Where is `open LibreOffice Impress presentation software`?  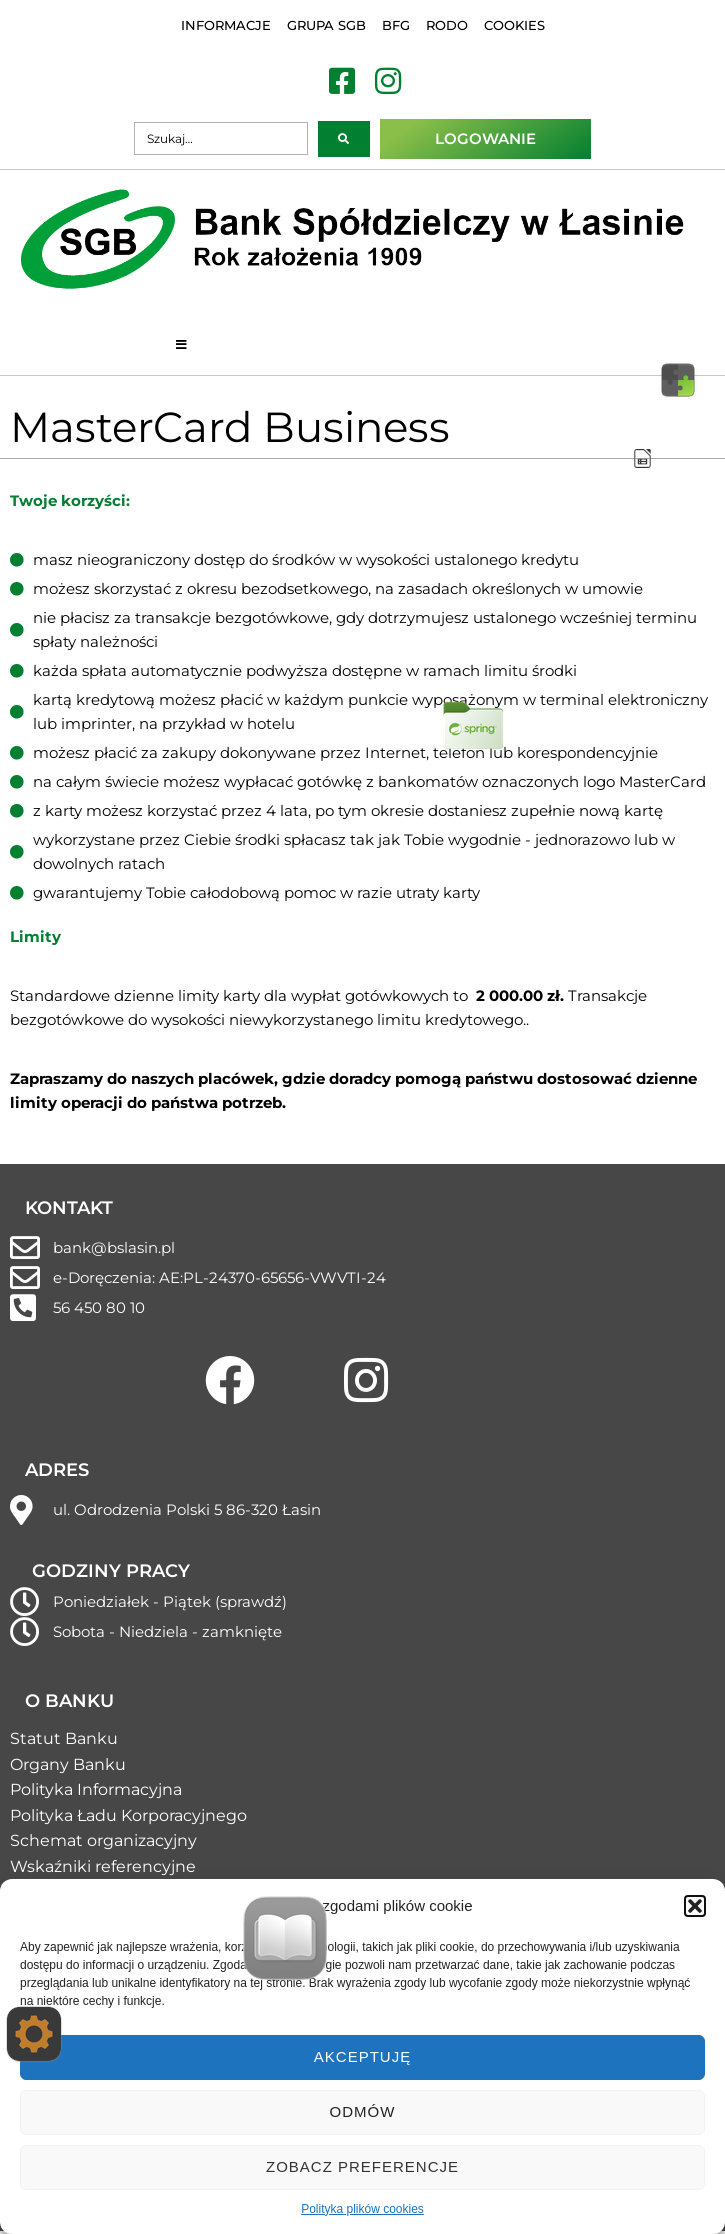 open LibreOffice Impress presentation software is located at coordinates (642, 458).